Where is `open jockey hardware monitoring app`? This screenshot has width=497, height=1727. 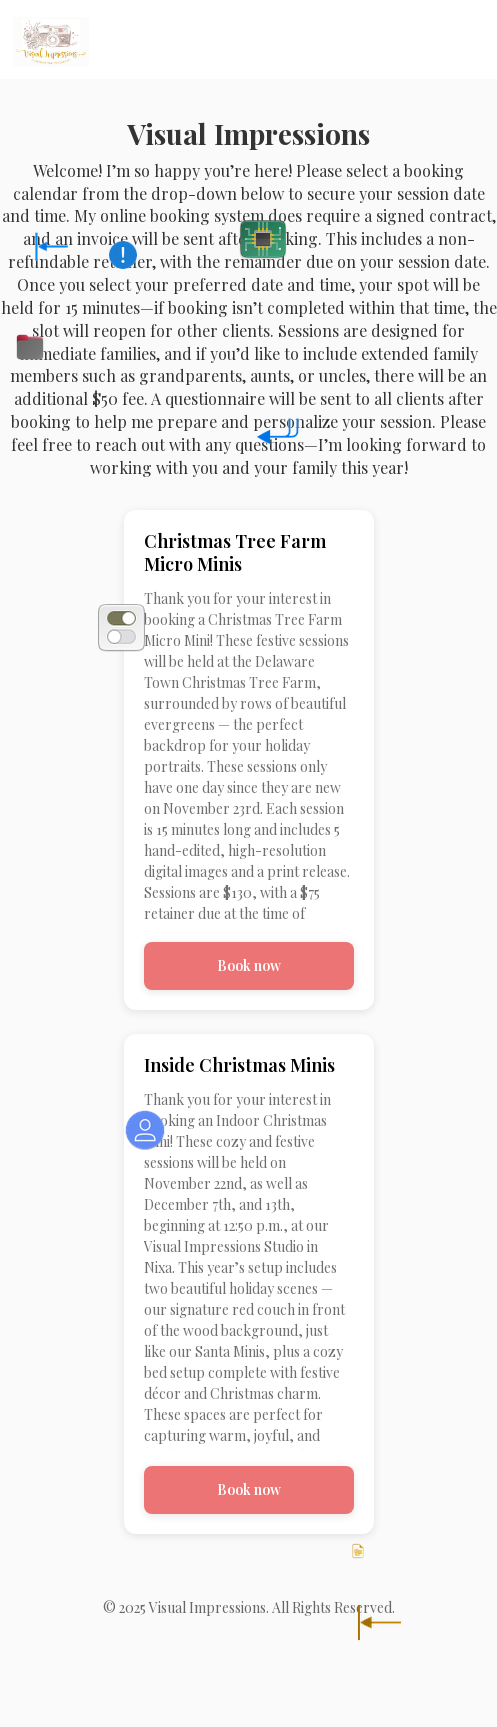 open jockey hardware monitoring app is located at coordinates (263, 239).